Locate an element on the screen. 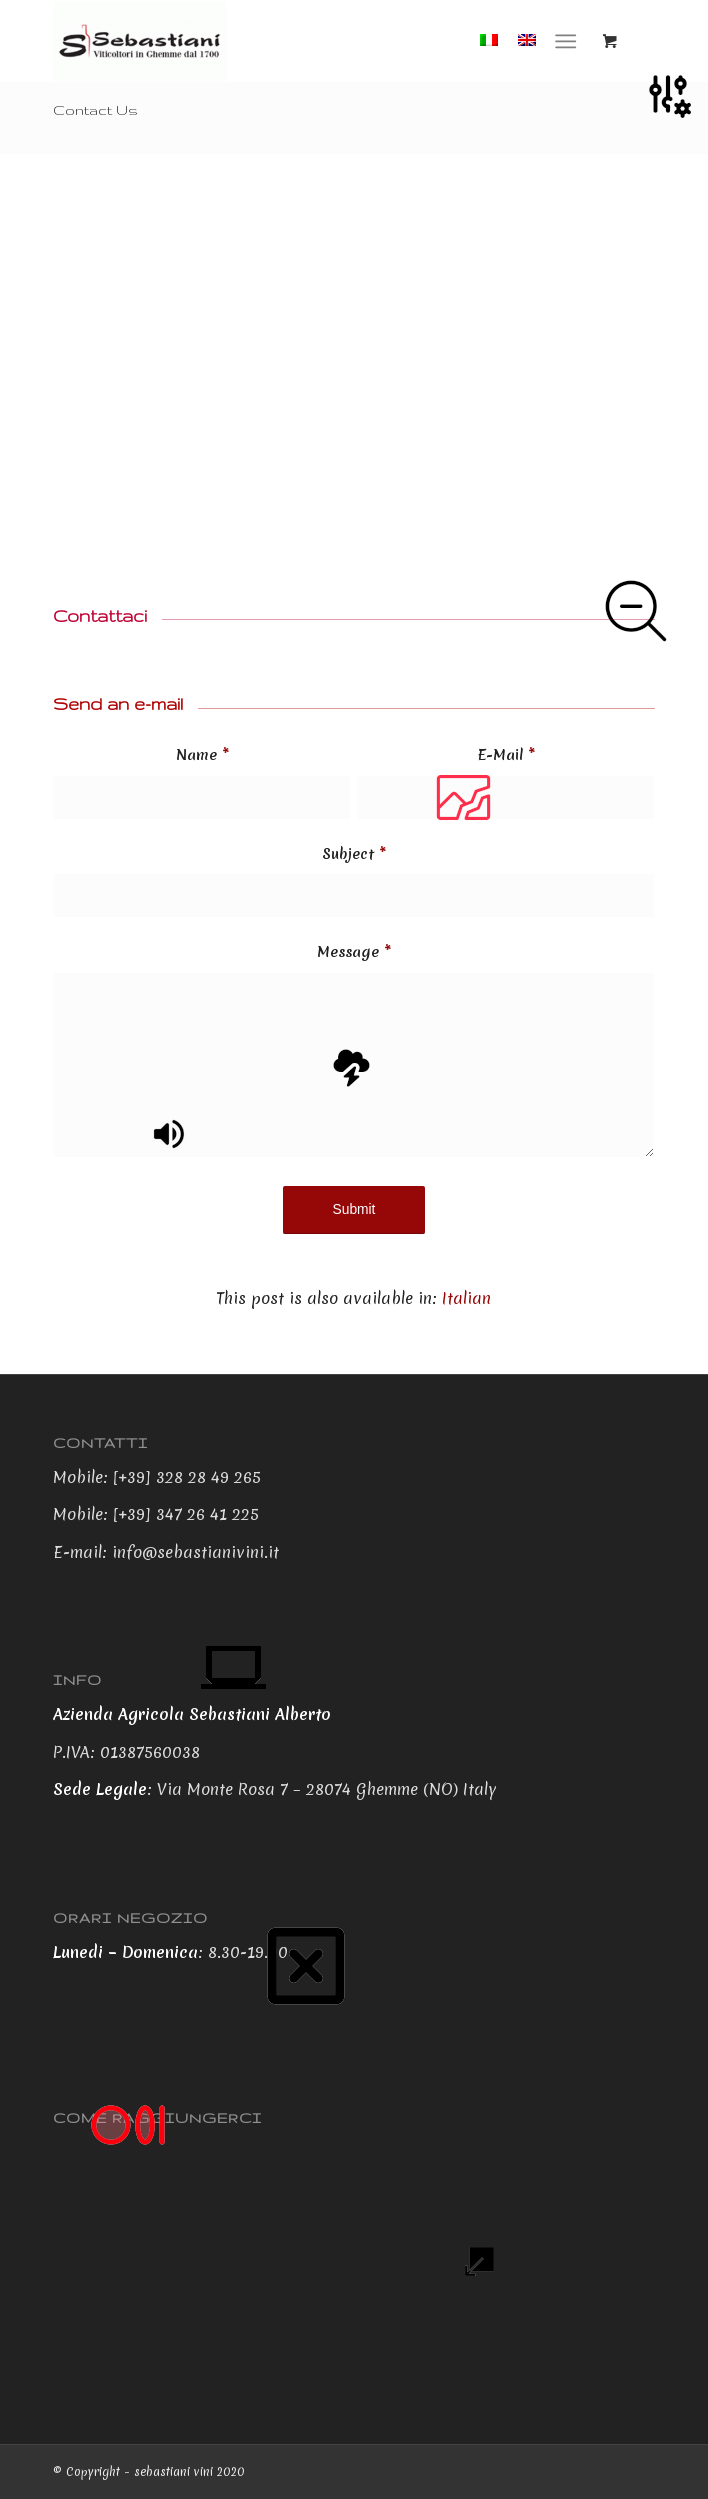  indicates a broken or corrupted image file is located at coordinates (463, 797).